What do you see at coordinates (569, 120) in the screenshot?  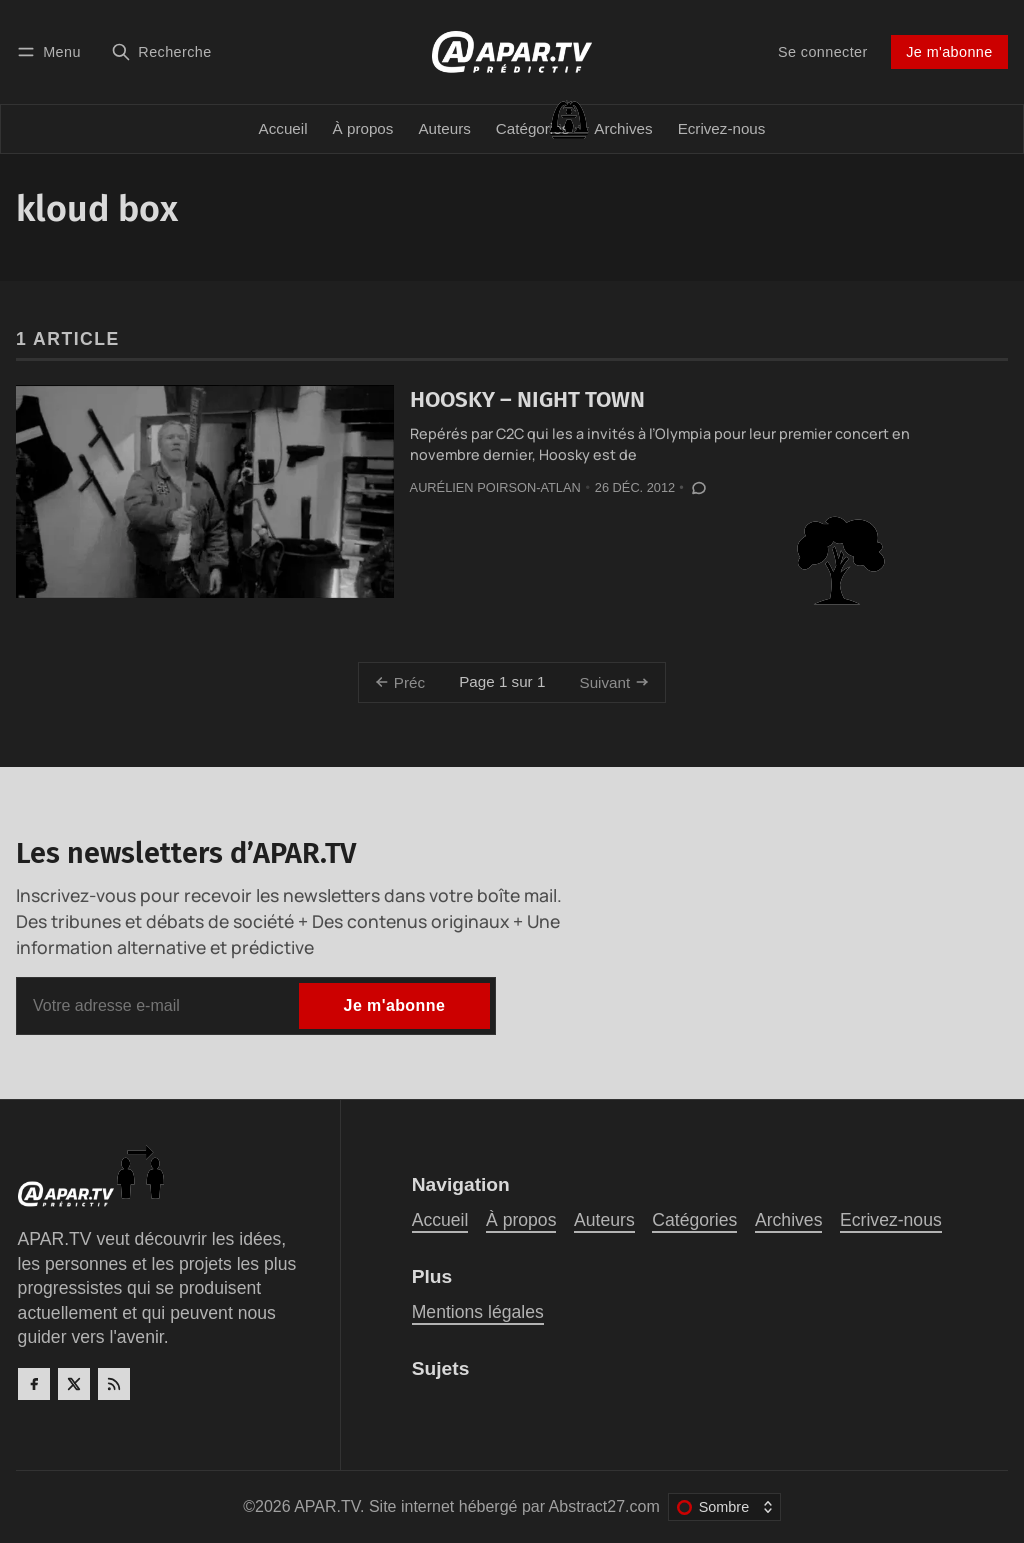 I see `locate nearby water fountains or drinking water` at bounding box center [569, 120].